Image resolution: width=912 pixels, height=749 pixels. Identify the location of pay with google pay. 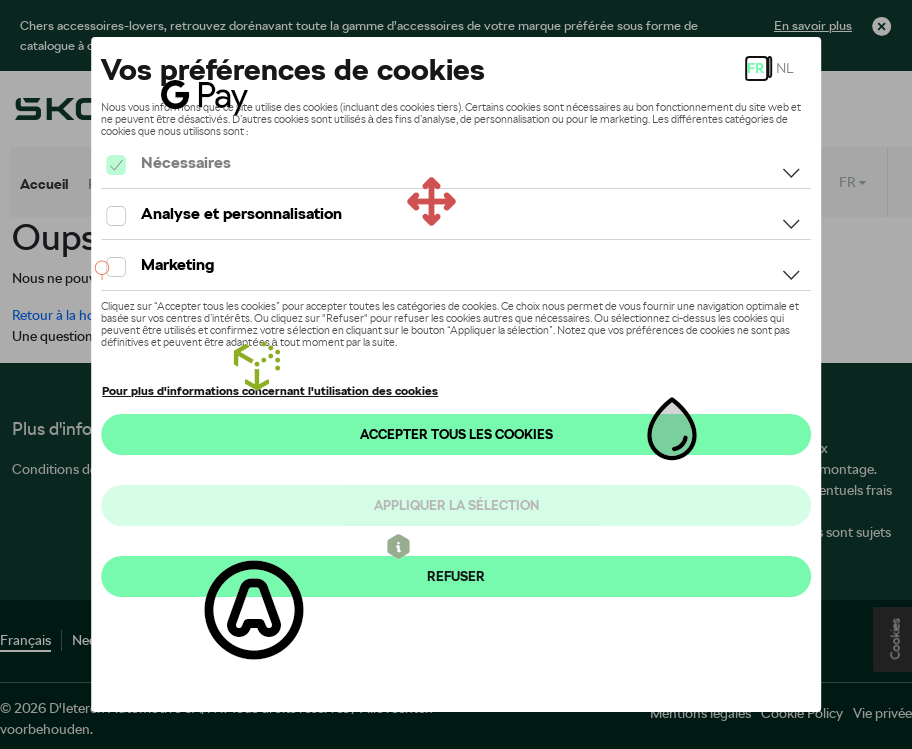
(204, 97).